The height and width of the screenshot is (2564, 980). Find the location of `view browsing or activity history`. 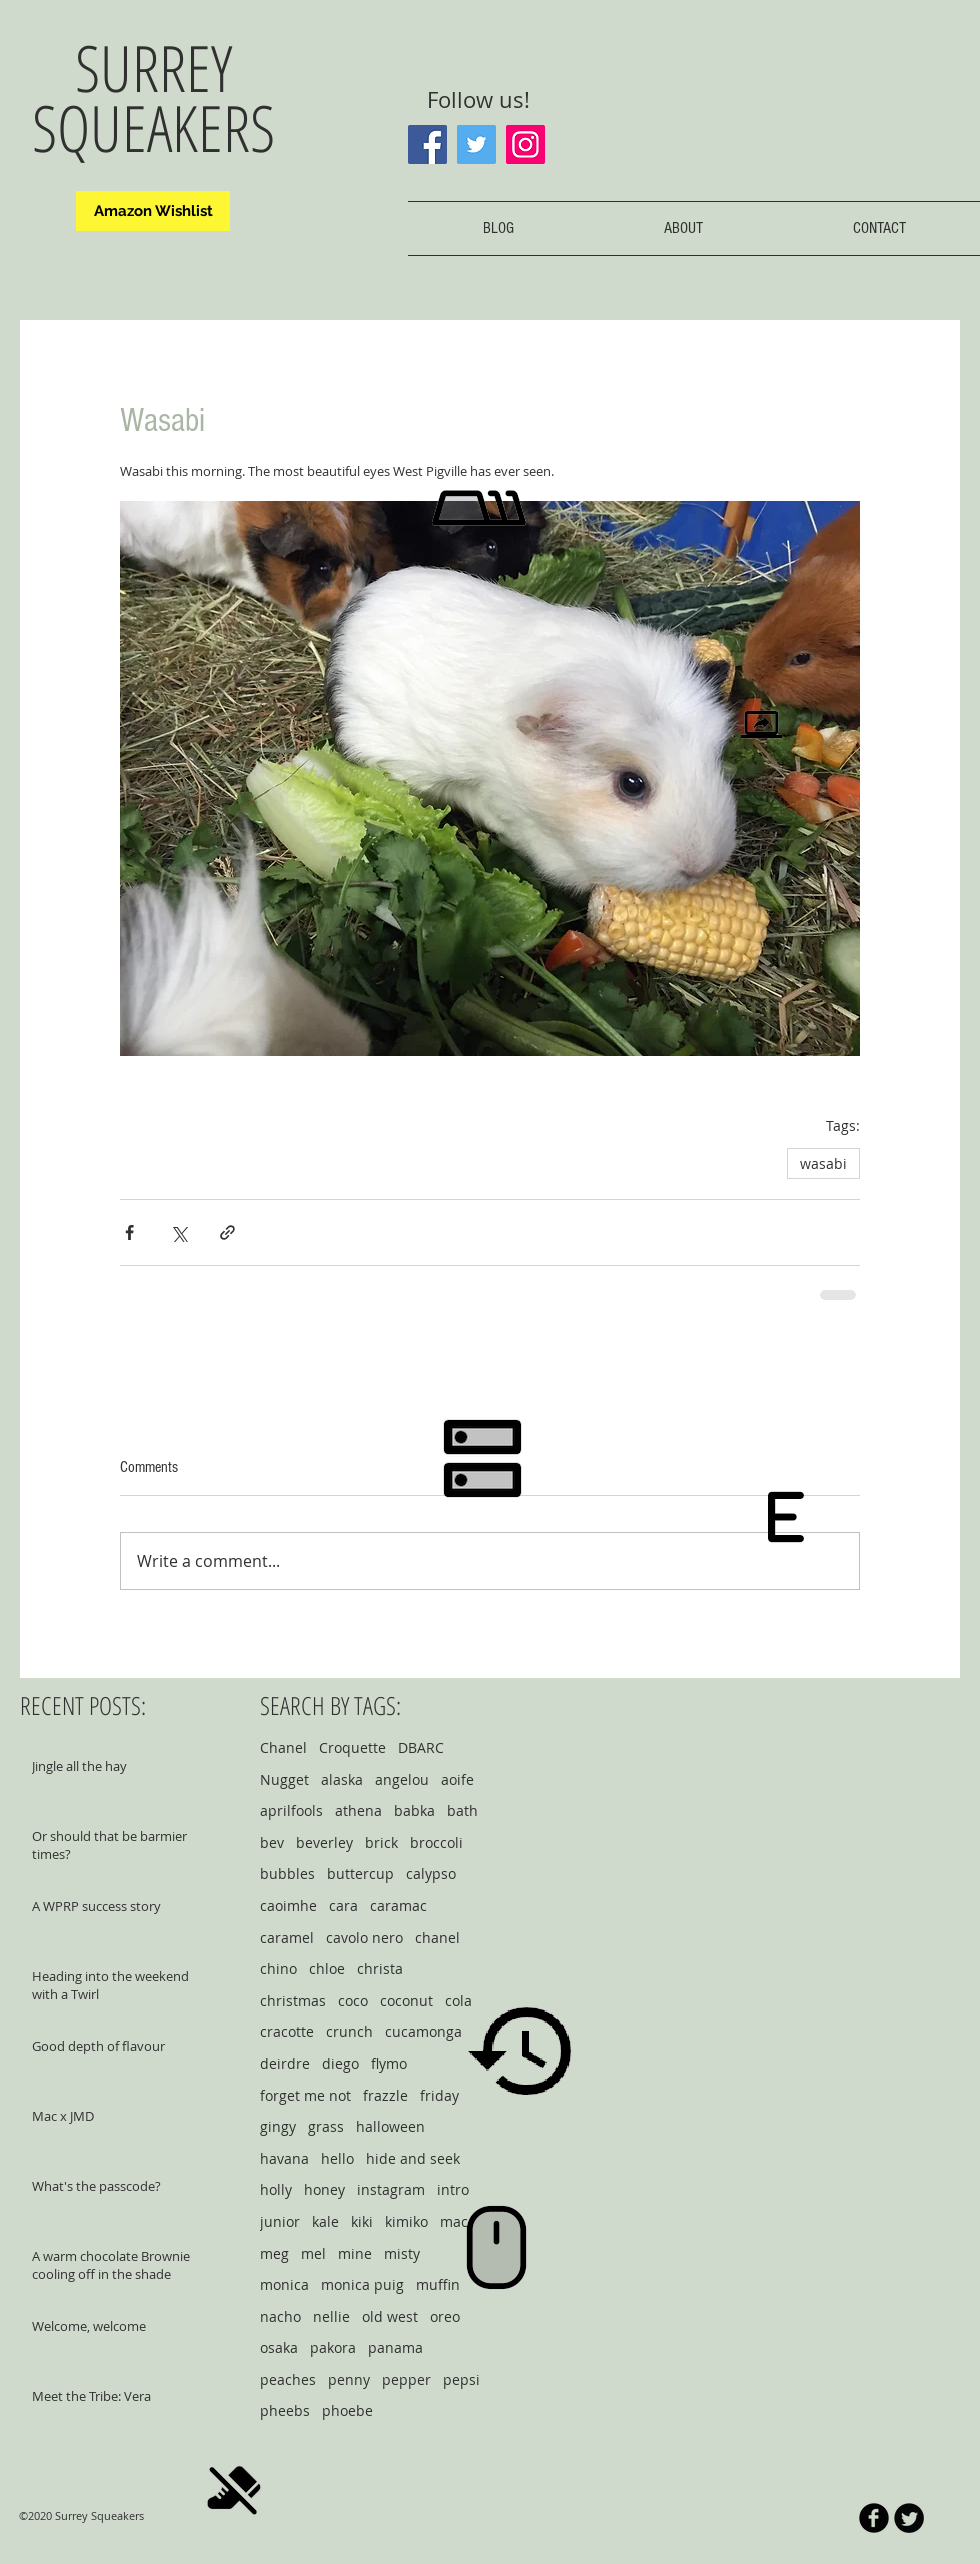

view browsing or activity history is located at coordinates (522, 2051).